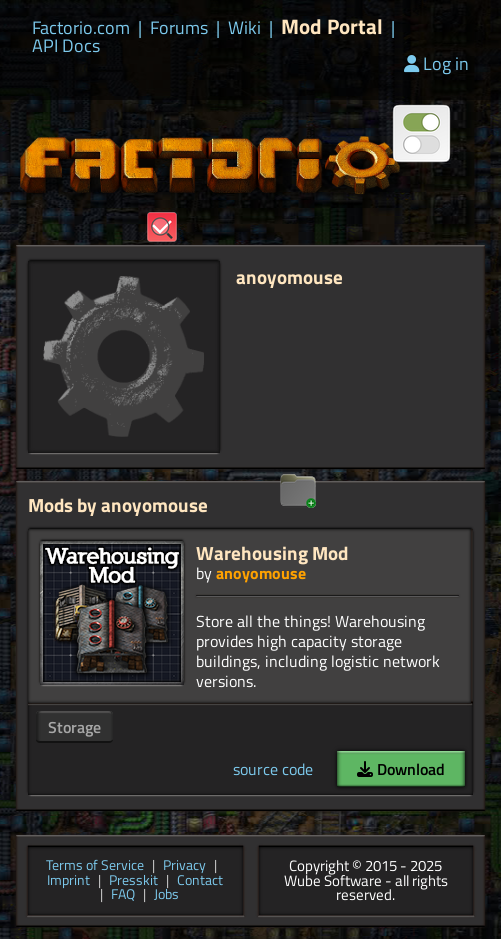 The image size is (501, 939). What do you see at coordinates (421, 133) in the screenshot?
I see `open gnome tweaks settings` at bounding box center [421, 133].